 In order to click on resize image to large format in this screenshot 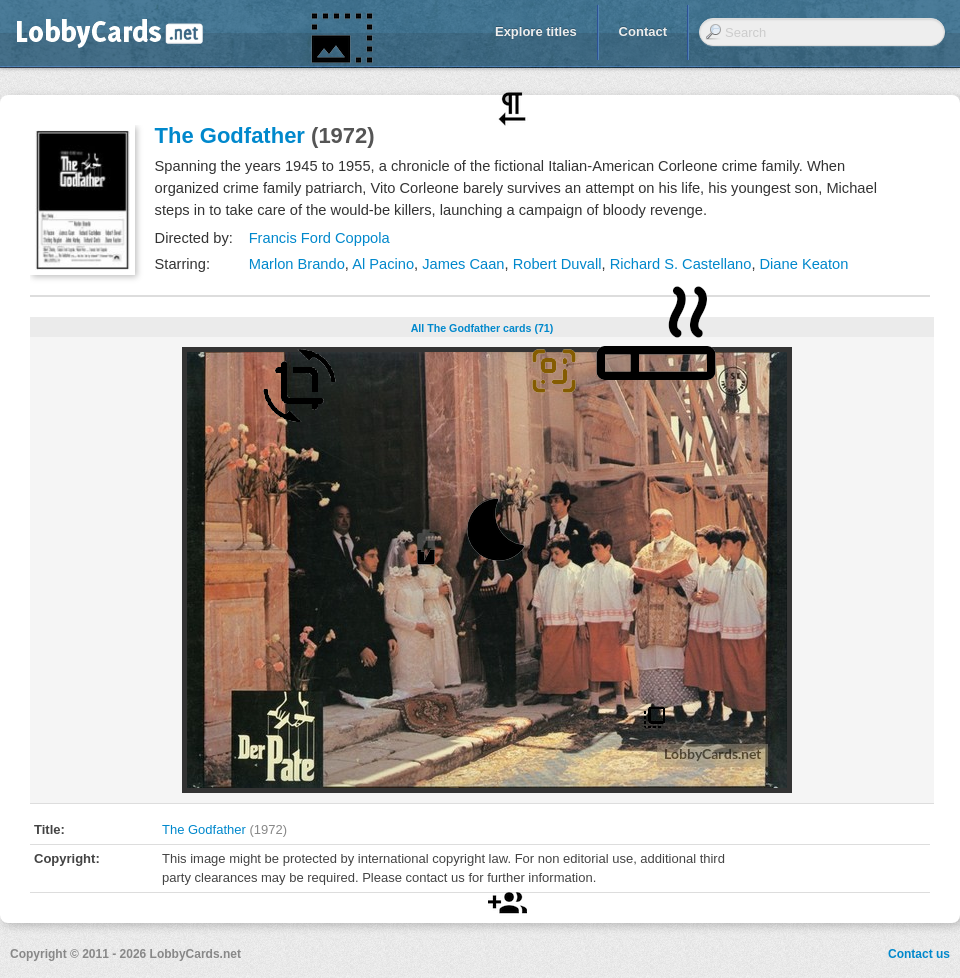, I will do `click(342, 38)`.